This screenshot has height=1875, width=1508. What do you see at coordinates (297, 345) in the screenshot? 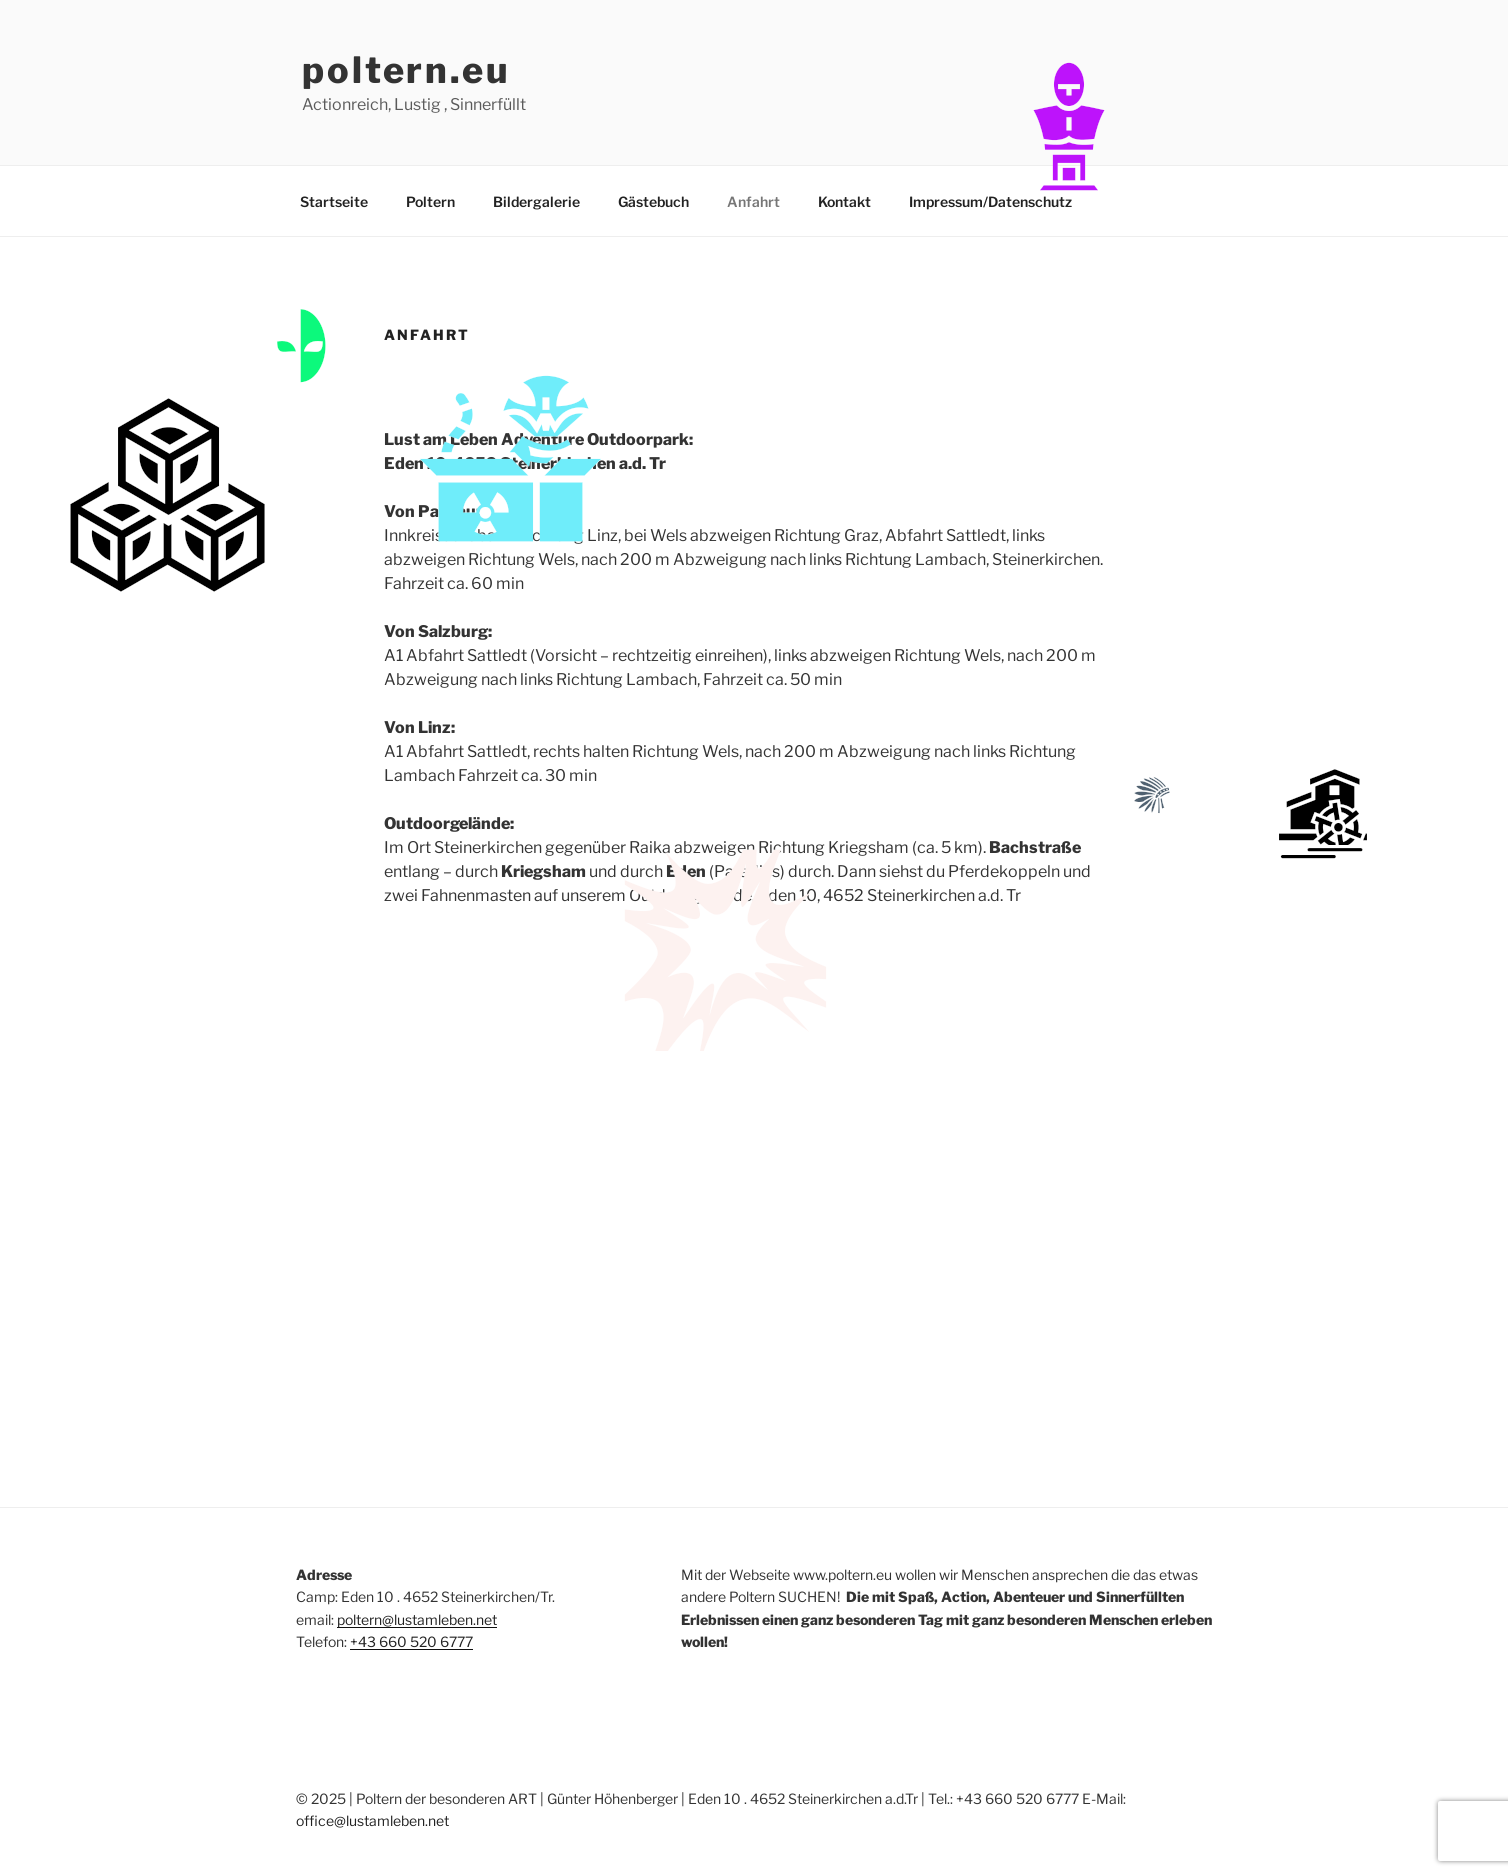
I see `toggle between character personas or roles` at bounding box center [297, 345].